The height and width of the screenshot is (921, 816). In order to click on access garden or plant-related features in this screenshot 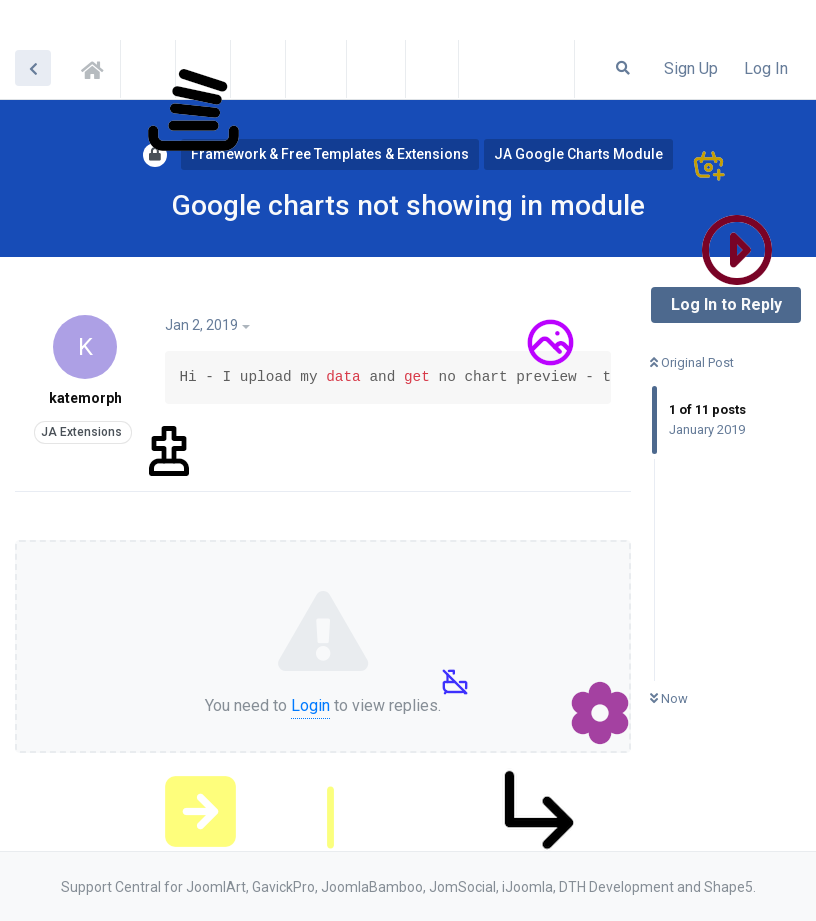, I will do `click(600, 713)`.